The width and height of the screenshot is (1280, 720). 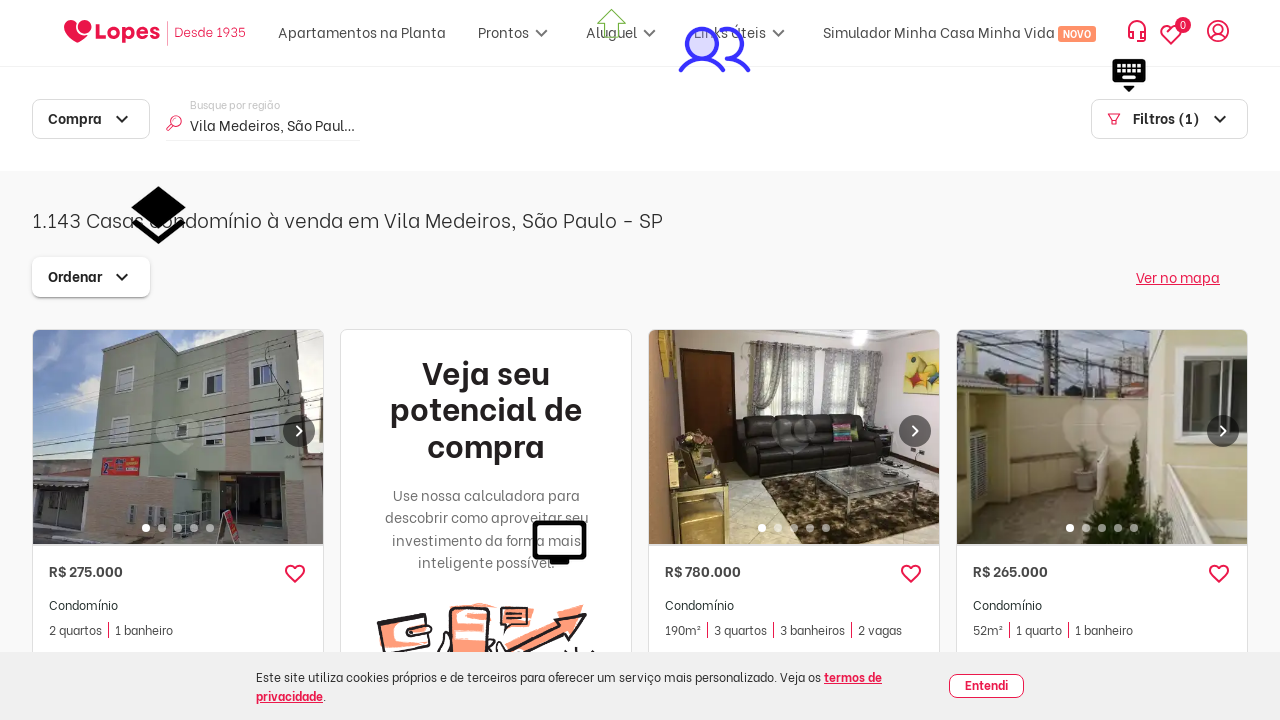 What do you see at coordinates (714, 49) in the screenshot?
I see `view all users or contacts` at bounding box center [714, 49].